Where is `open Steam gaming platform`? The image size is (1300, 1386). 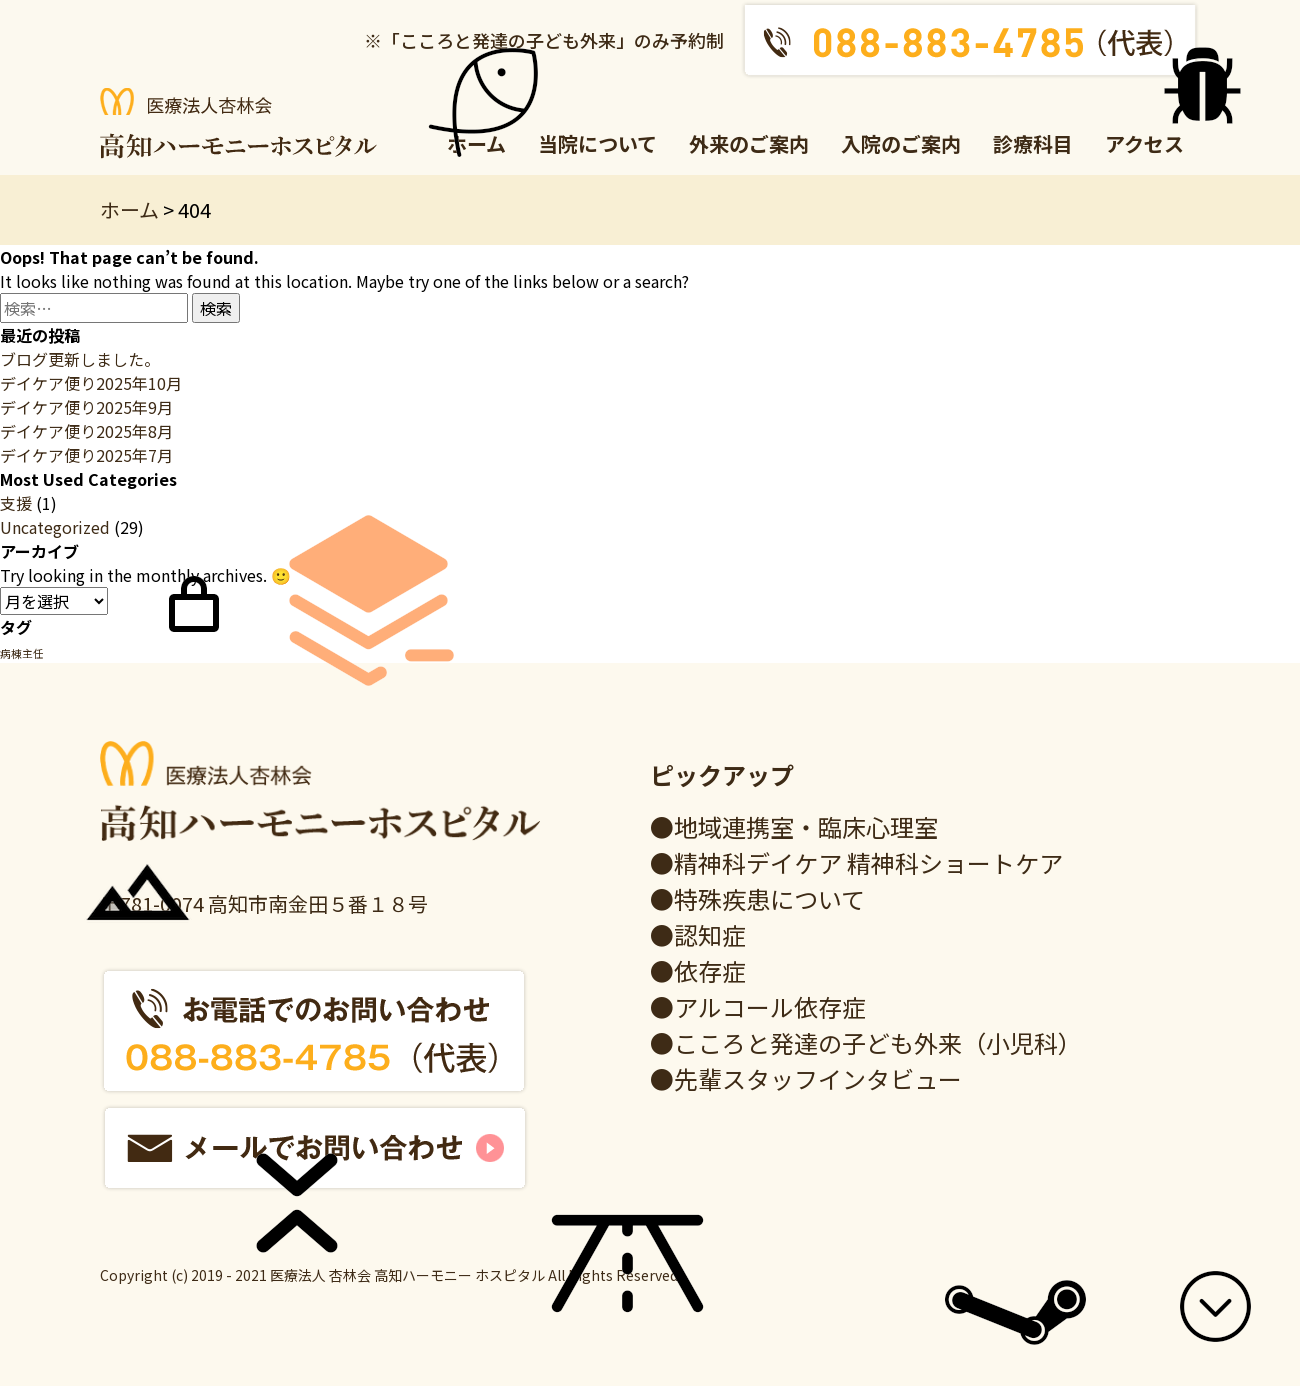 open Steam gaming platform is located at coordinates (1015, 1312).